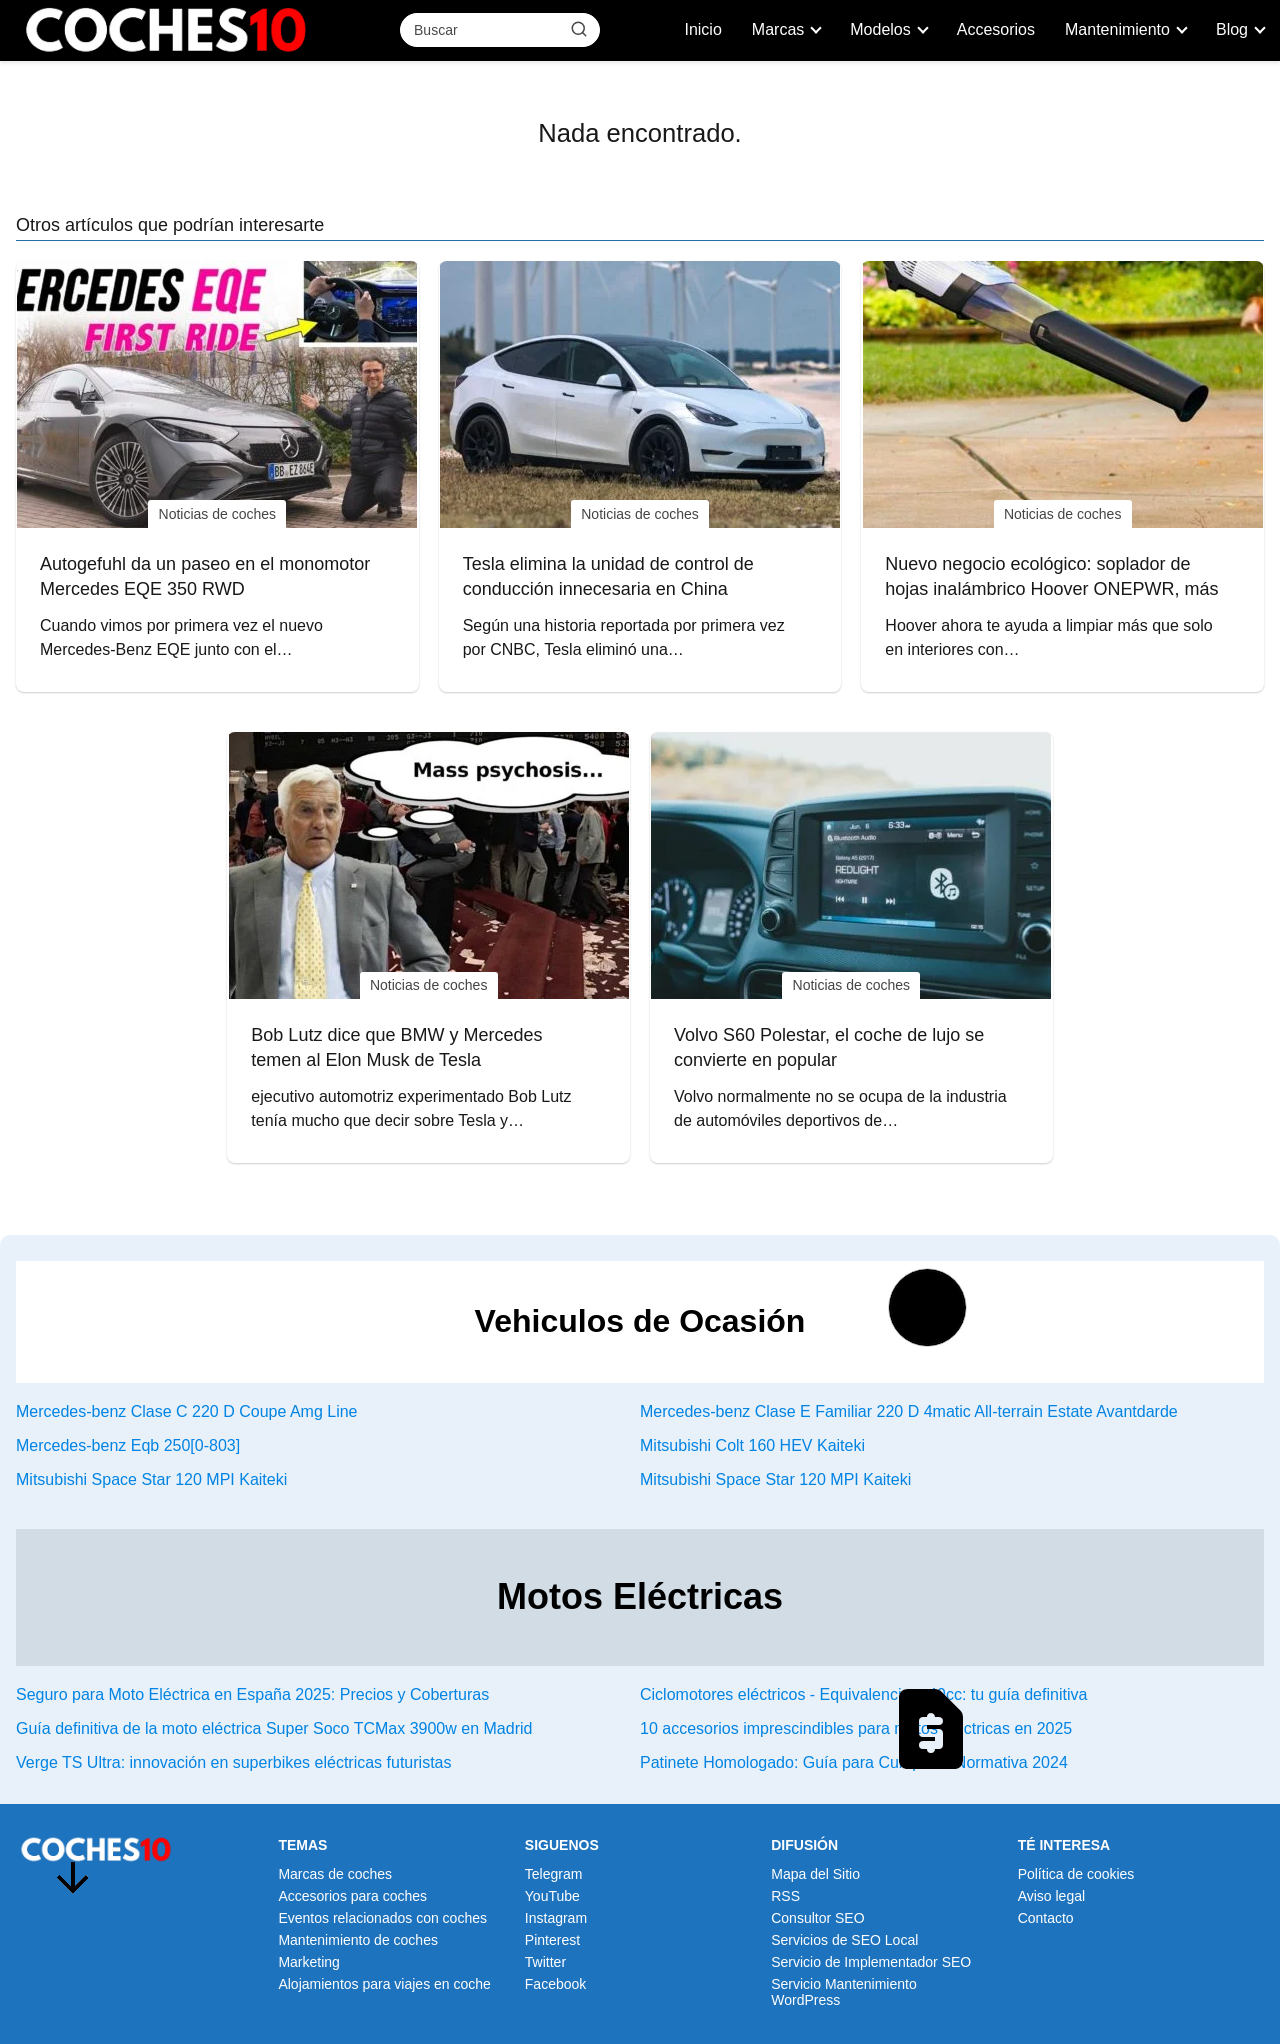 The width and height of the screenshot is (1280, 2044). Describe the element at coordinates (73, 1878) in the screenshot. I see `scroll down or view more content` at that location.